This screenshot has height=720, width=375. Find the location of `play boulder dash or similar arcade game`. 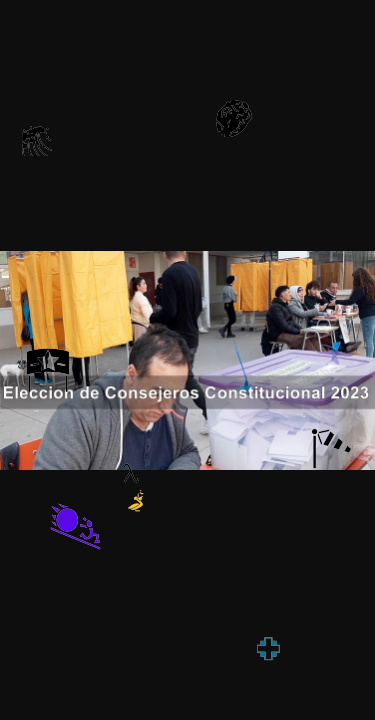

play boulder dash or similar arcade game is located at coordinates (75, 526).